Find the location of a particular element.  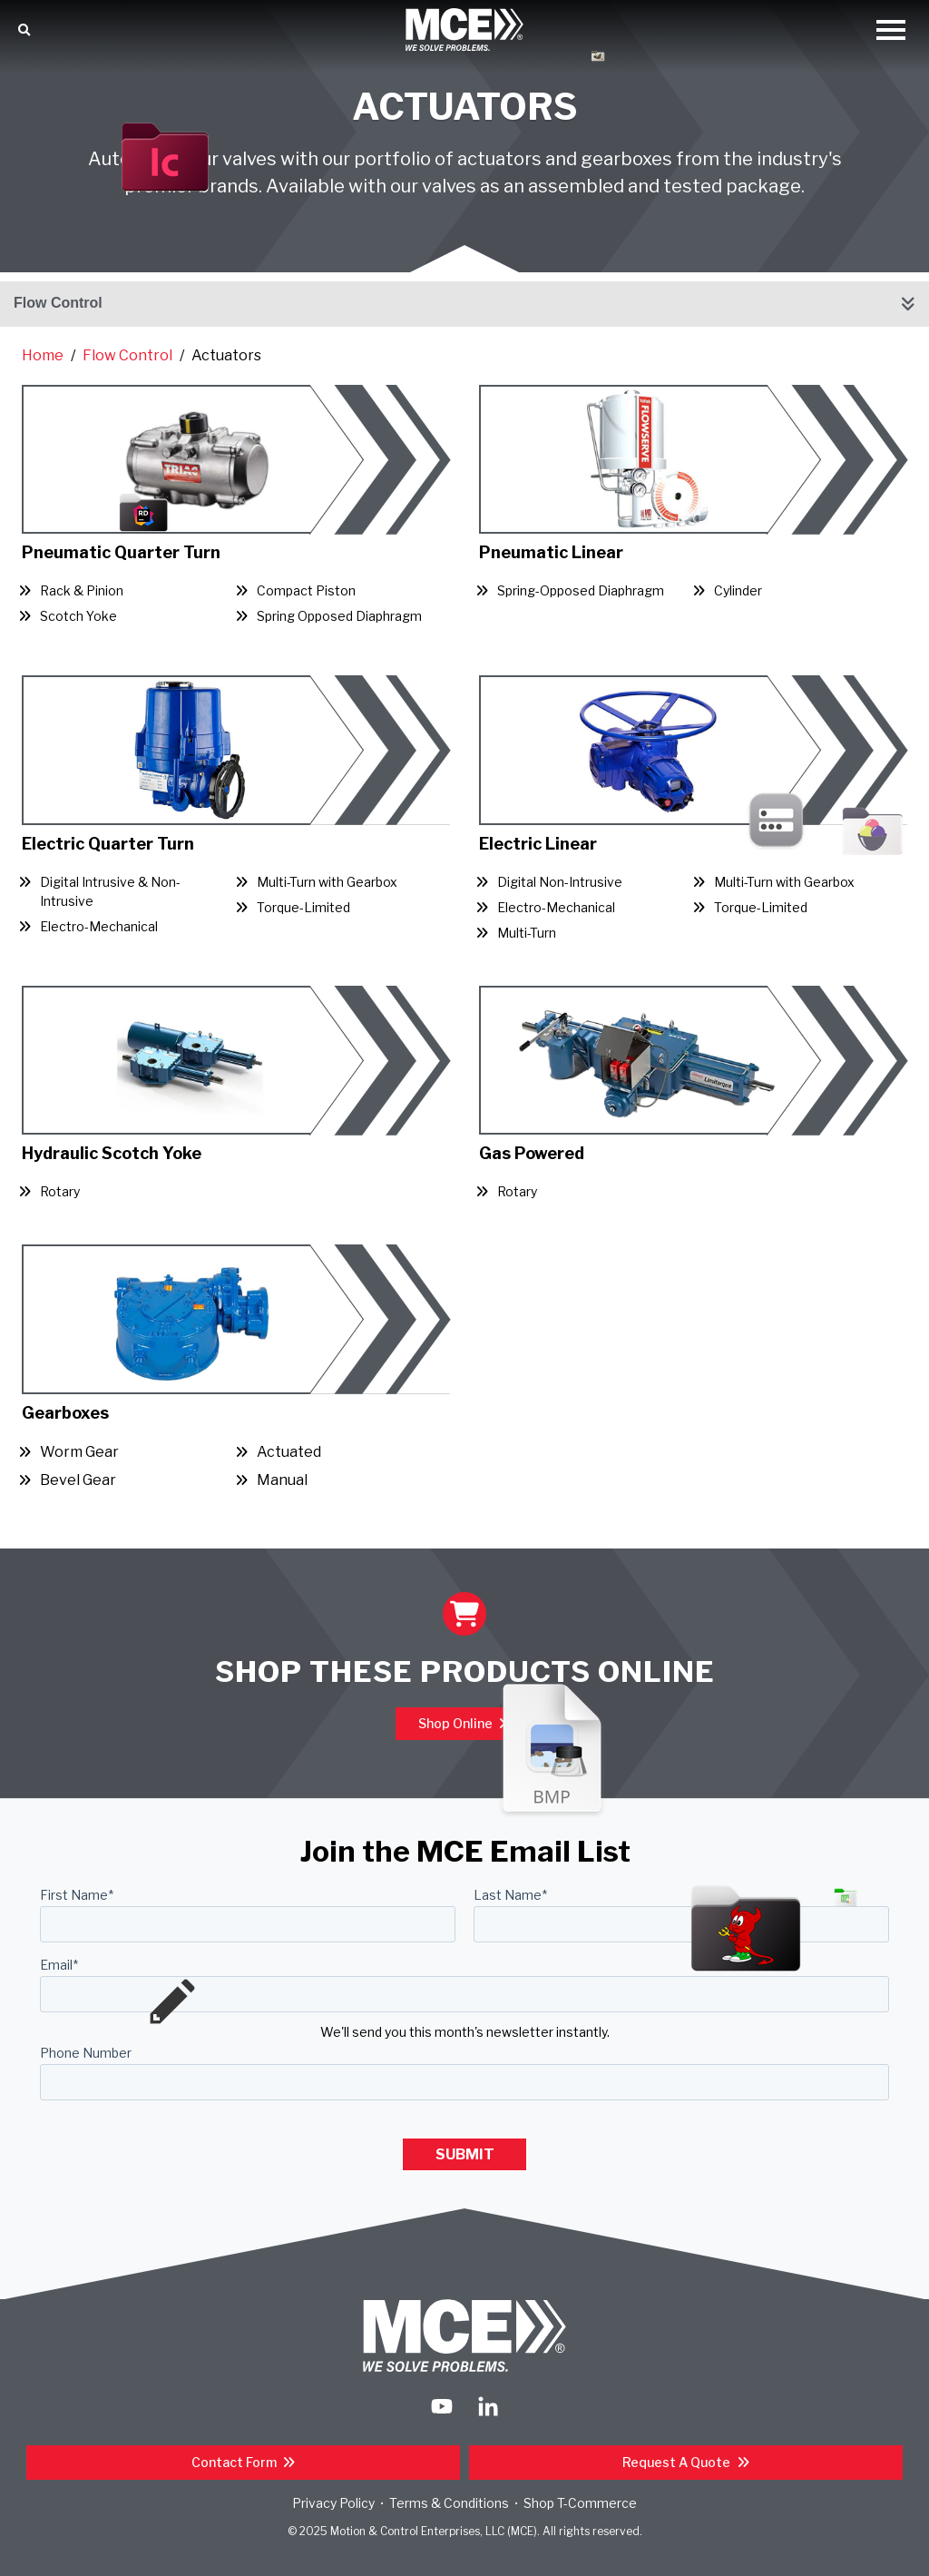

open GIMP project files folder is located at coordinates (598, 56).